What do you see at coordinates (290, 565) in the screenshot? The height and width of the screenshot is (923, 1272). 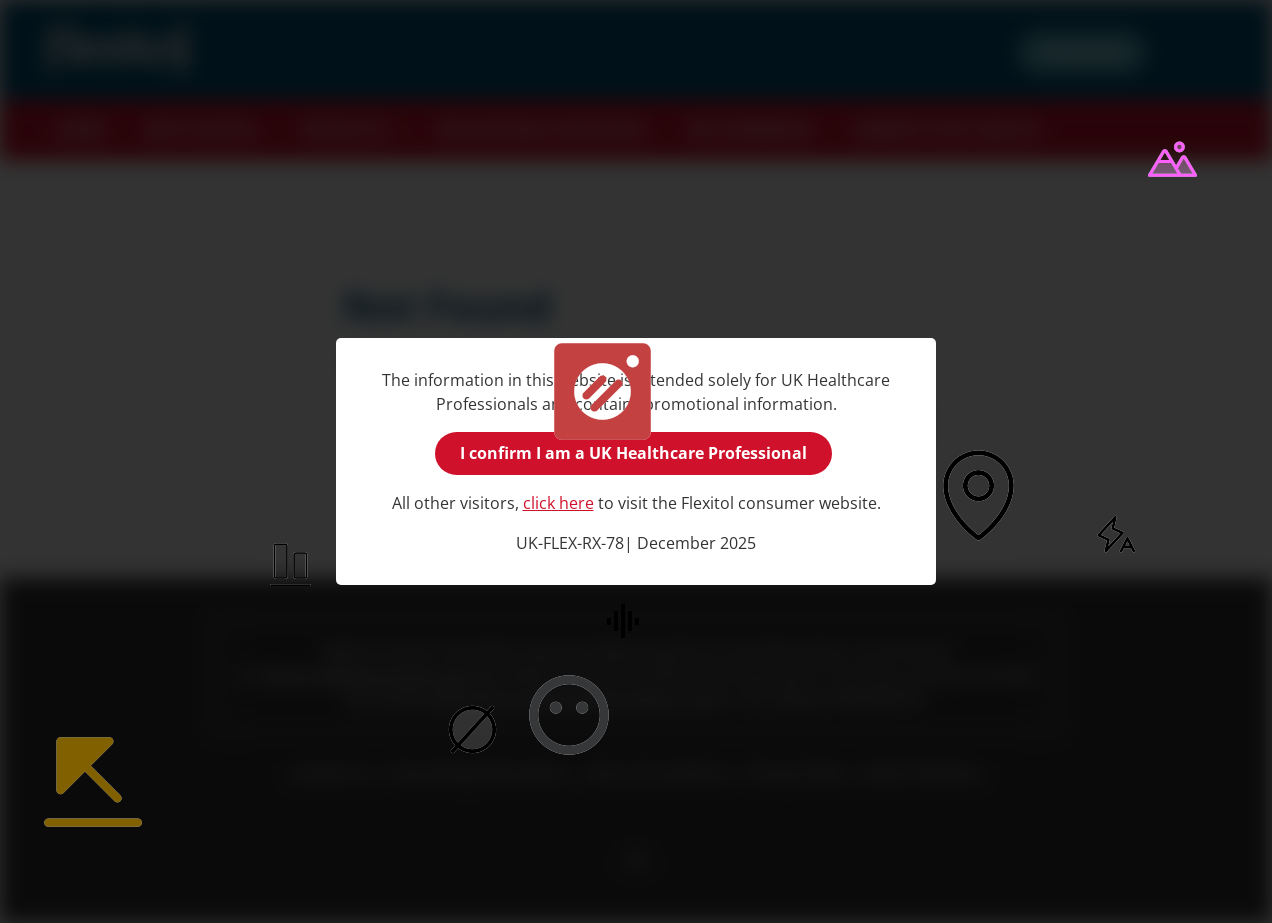 I see `align selected elements to the bottom` at bounding box center [290, 565].